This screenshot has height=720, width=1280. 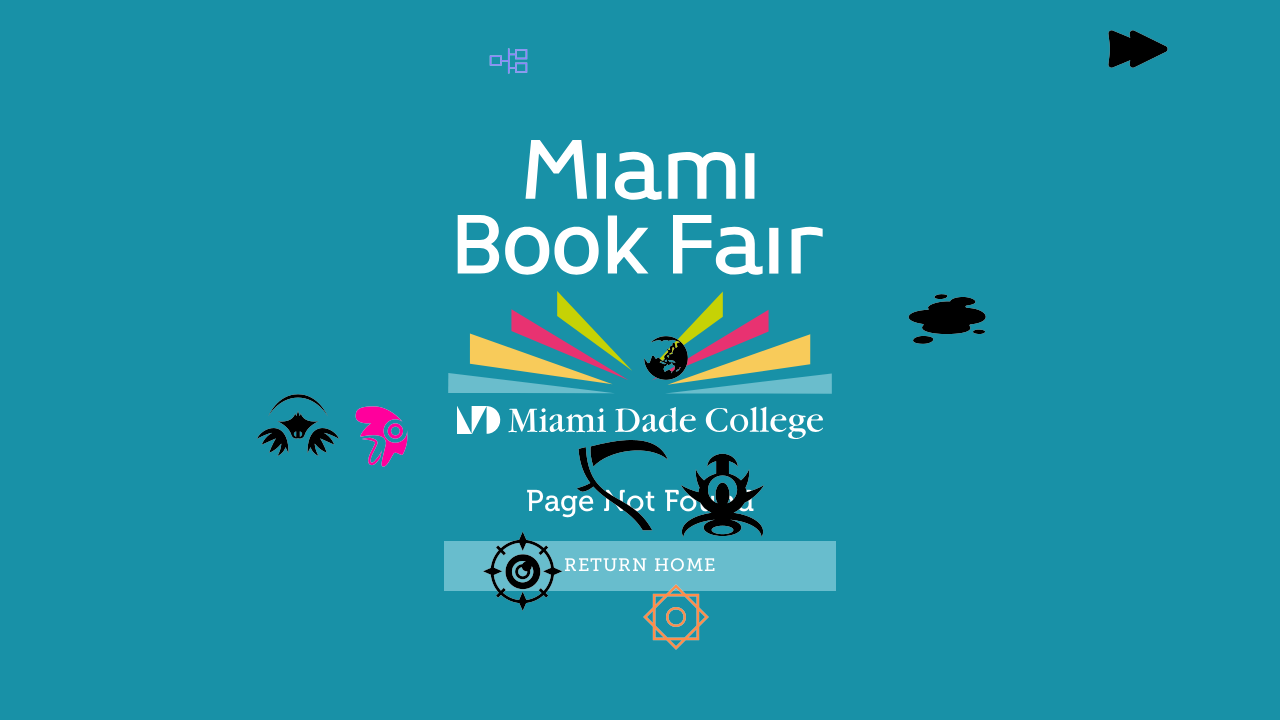 I want to click on mole character or creature in a game, so click(x=298, y=420).